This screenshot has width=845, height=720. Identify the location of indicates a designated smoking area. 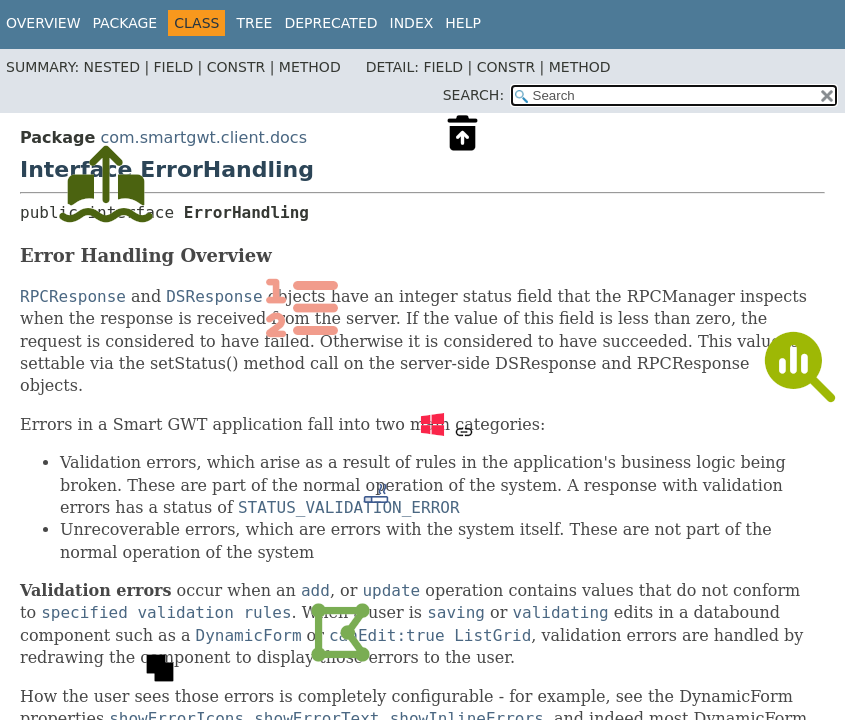
(376, 496).